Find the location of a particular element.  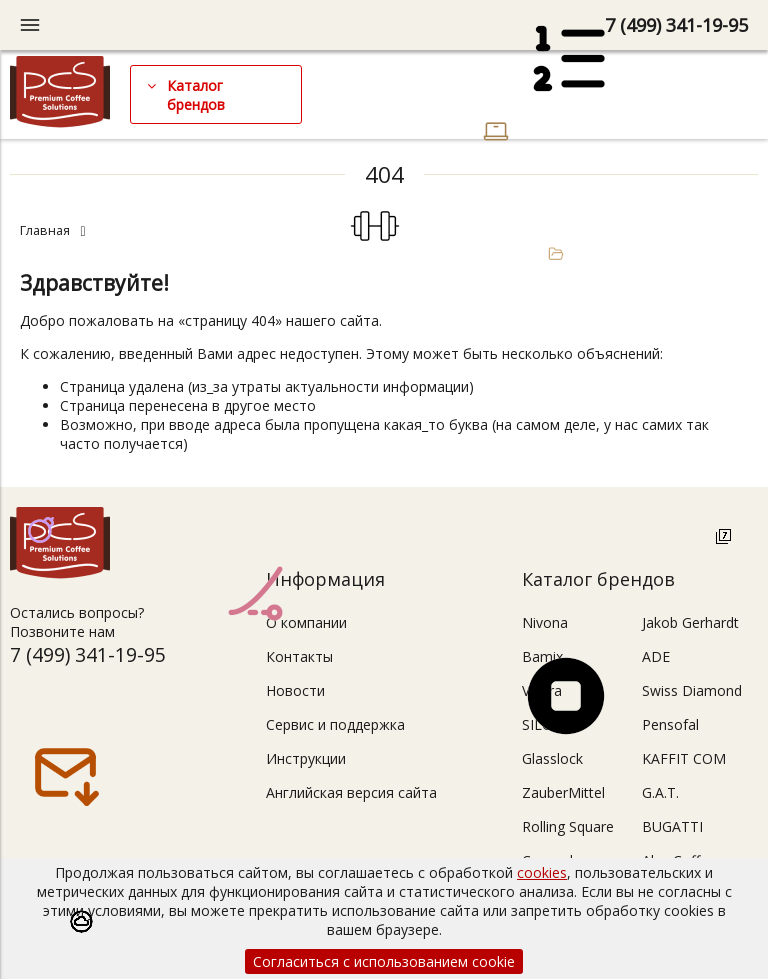

access workout or fitness features is located at coordinates (375, 226).